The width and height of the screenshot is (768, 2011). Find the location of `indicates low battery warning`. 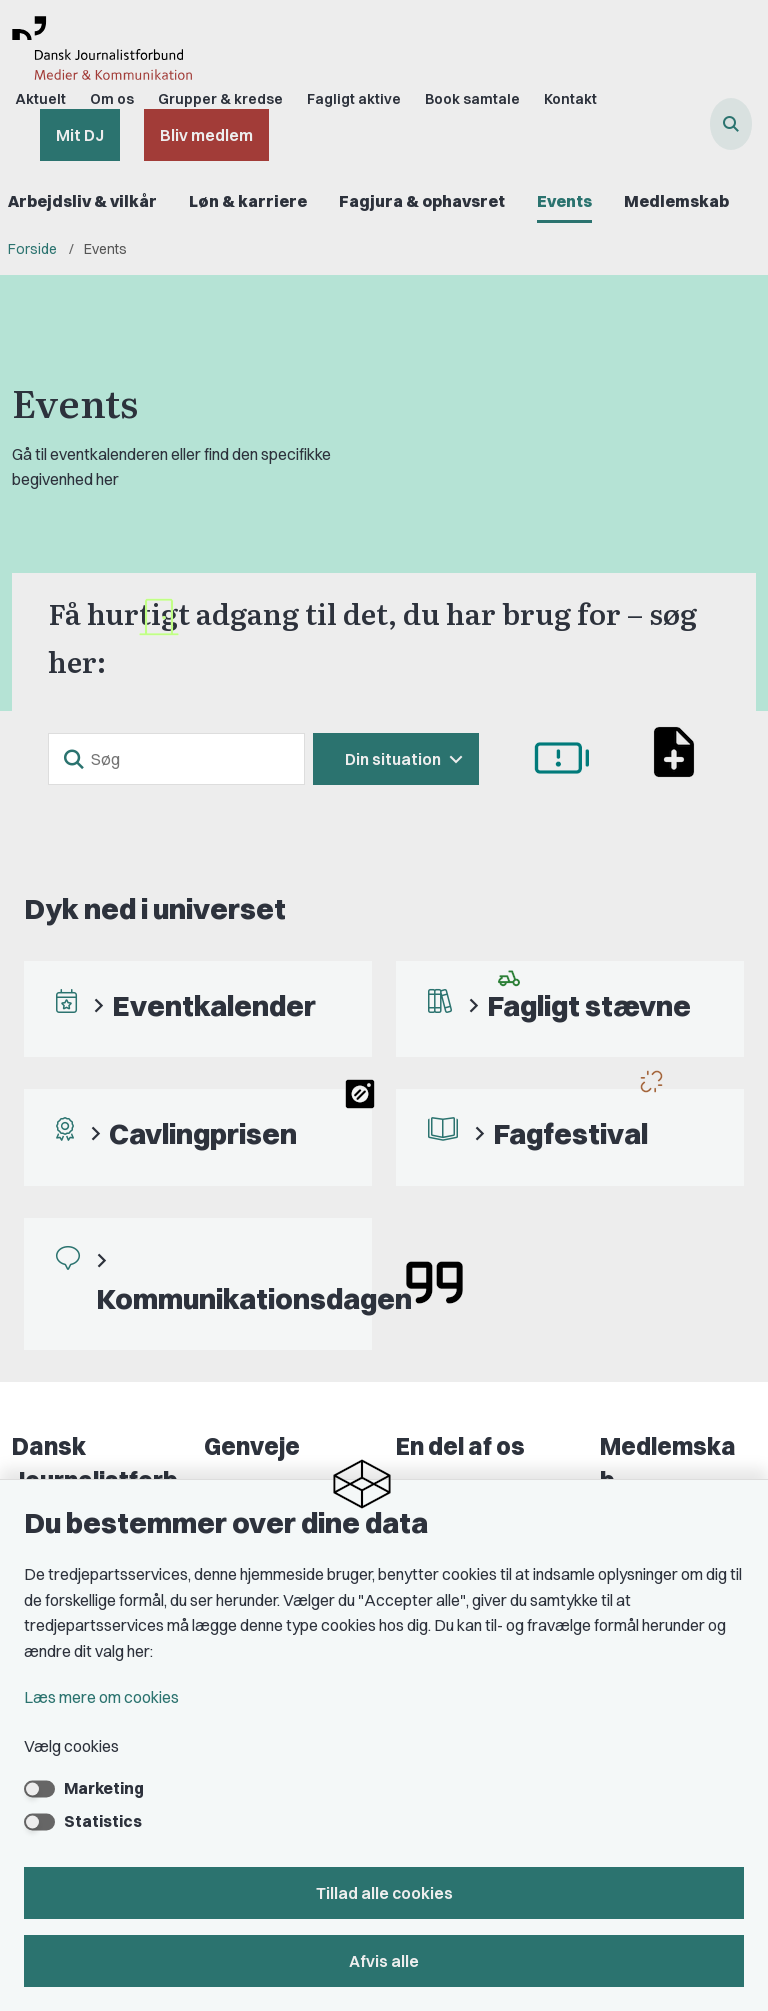

indicates low battery warning is located at coordinates (561, 758).